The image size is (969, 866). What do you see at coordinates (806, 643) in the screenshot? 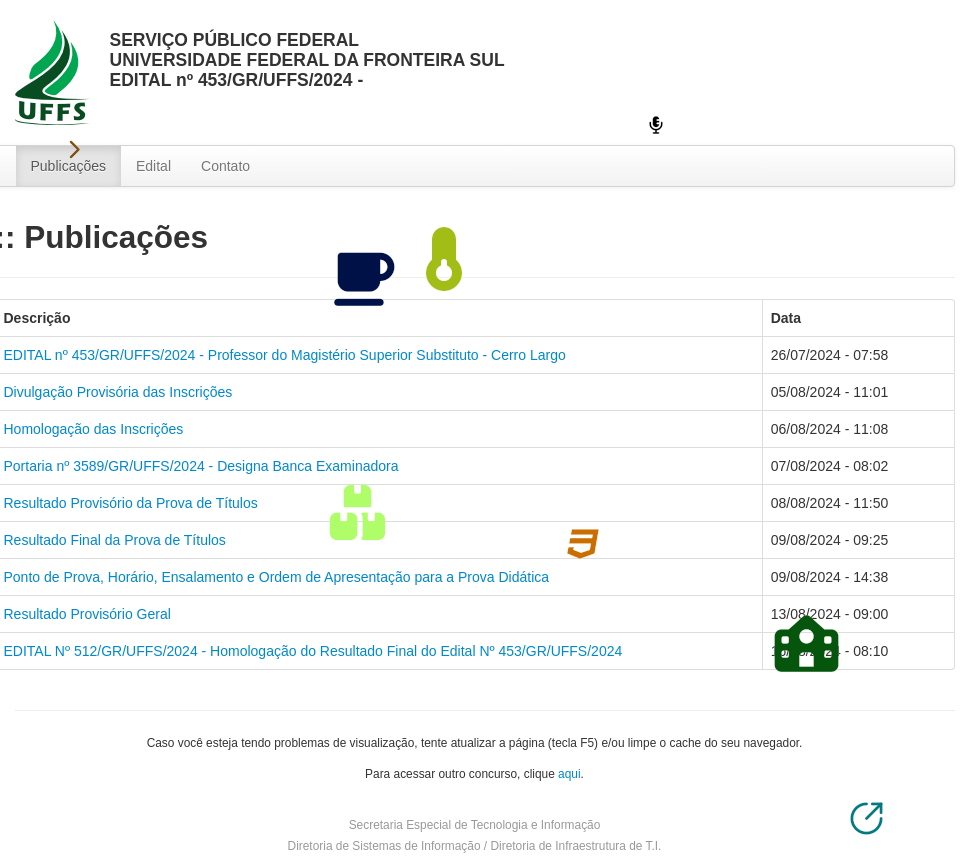
I see `access school or education-related features` at bounding box center [806, 643].